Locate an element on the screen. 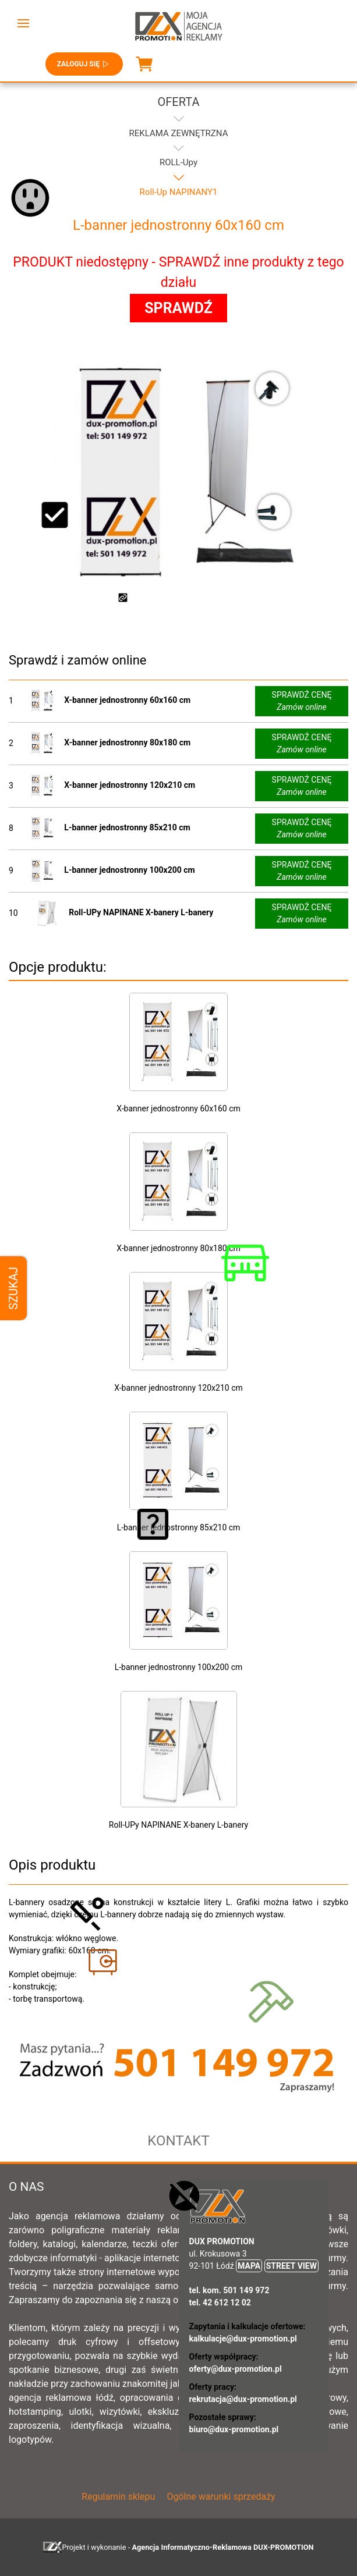  access cricket scores or sports updates is located at coordinates (87, 1914).